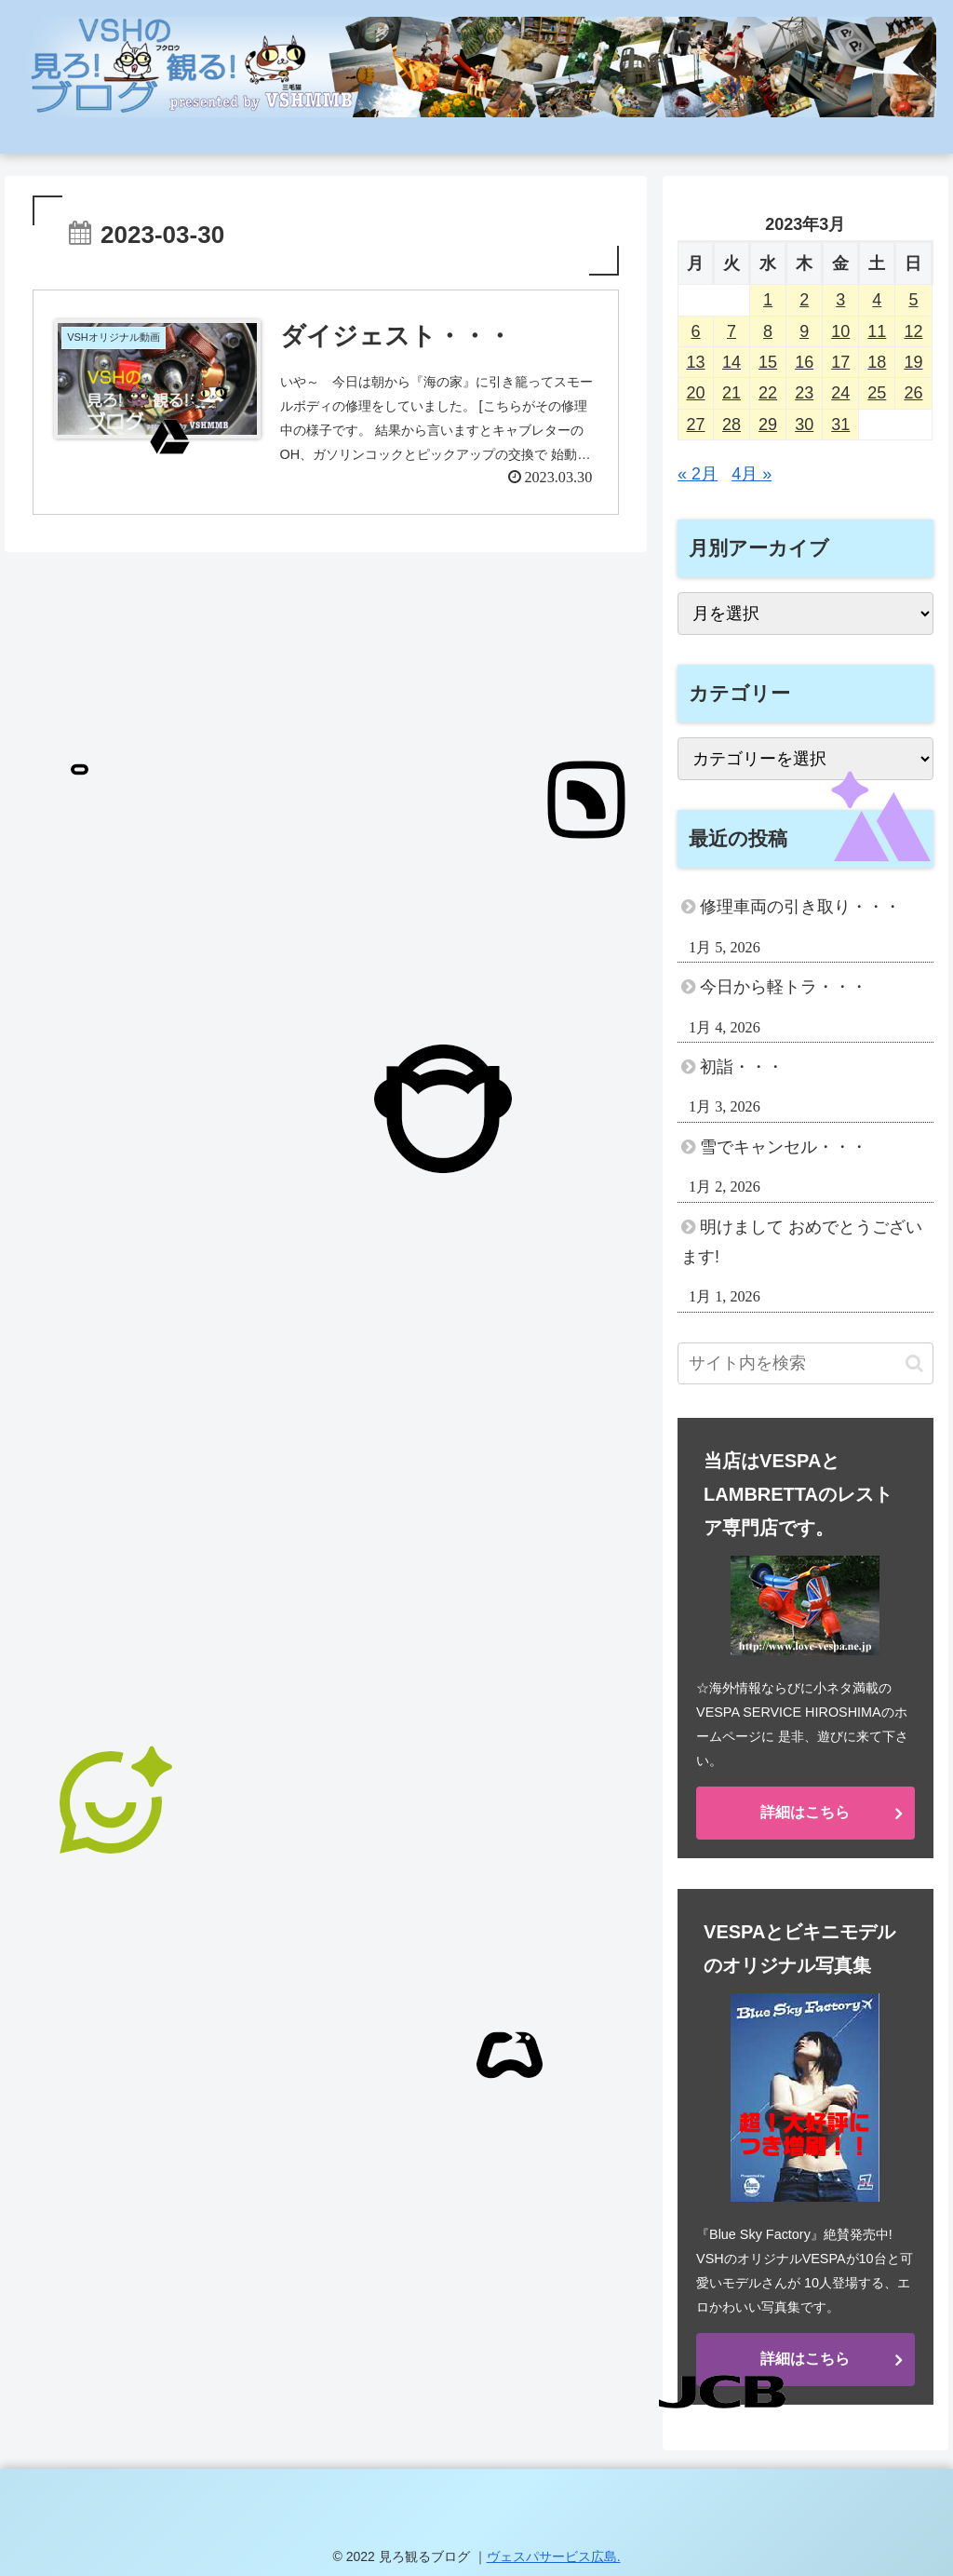 The height and width of the screenshot is (2576, 953). Describe the element at coordinates (79, 769) in the screenshot. I see `open Oculus VR app or settings` at that location.